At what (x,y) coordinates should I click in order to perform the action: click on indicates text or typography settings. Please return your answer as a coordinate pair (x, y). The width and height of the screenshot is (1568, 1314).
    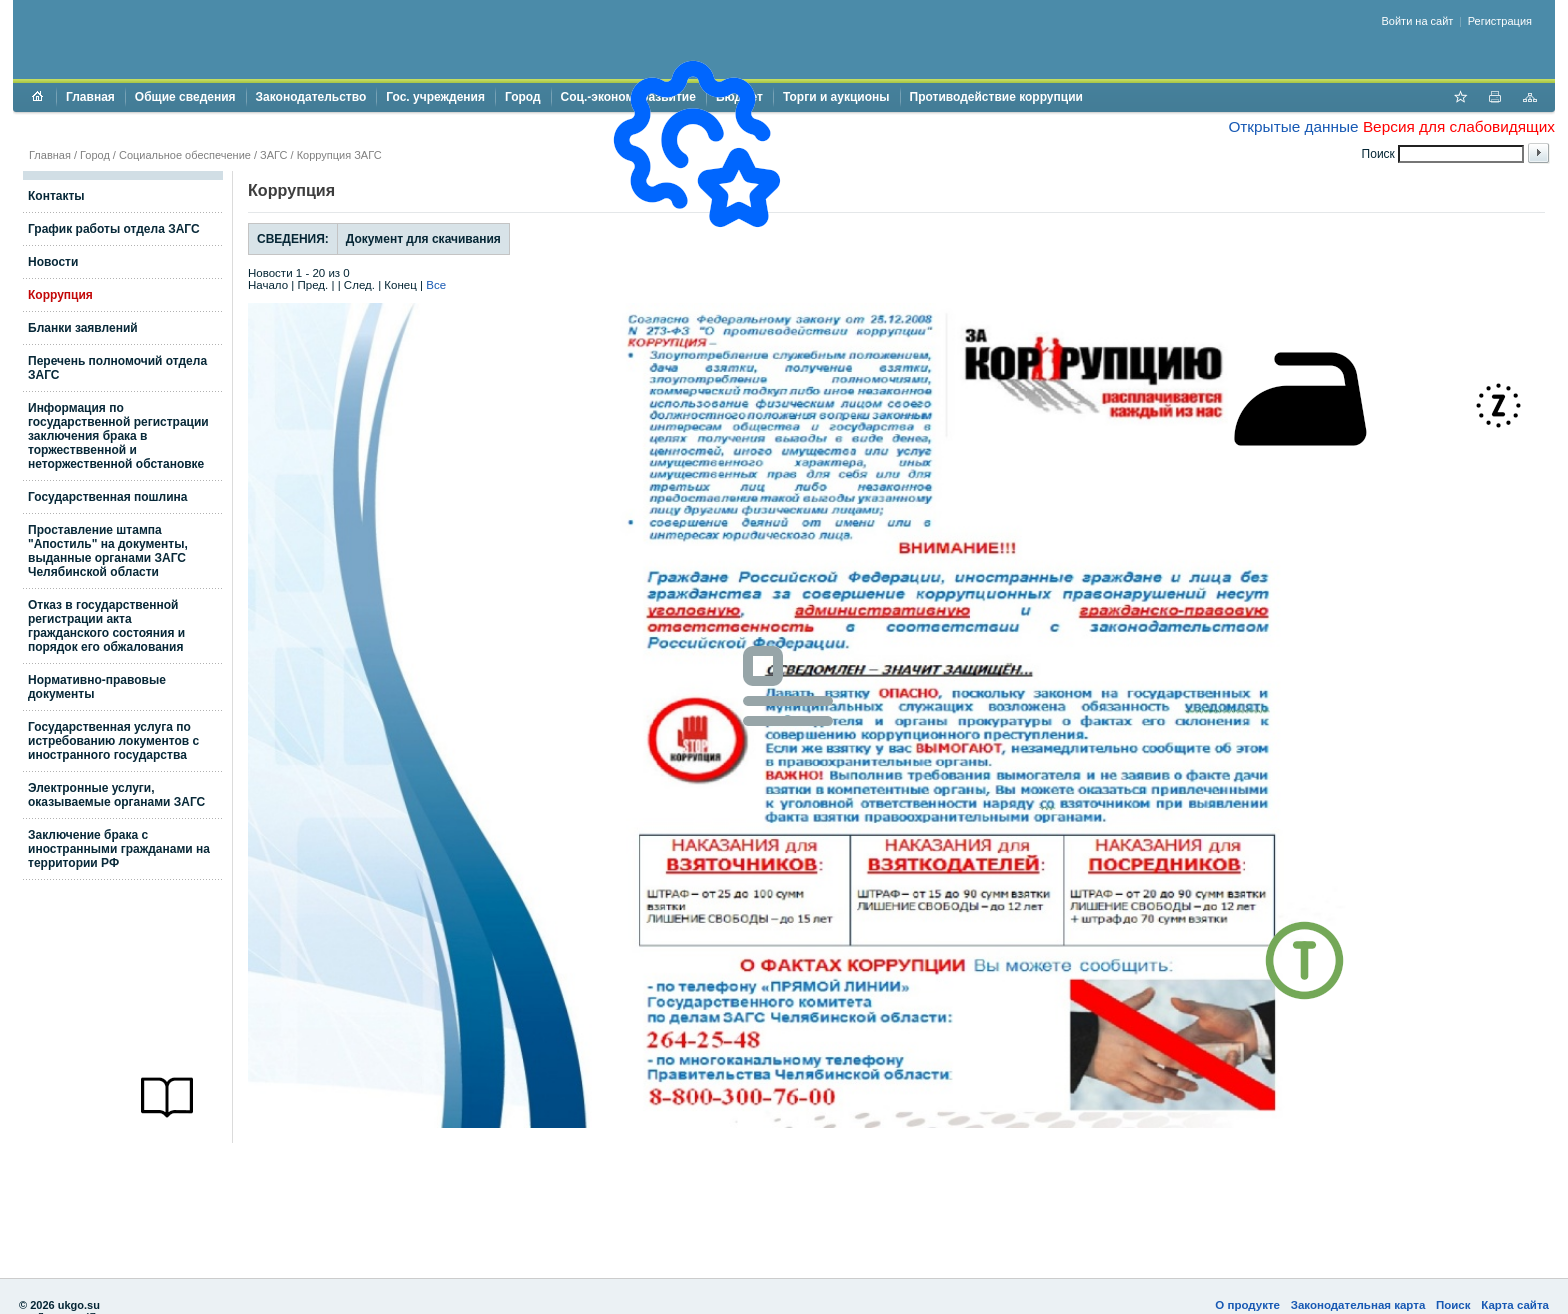
    Looking at the image, I should click on (1304, 960).